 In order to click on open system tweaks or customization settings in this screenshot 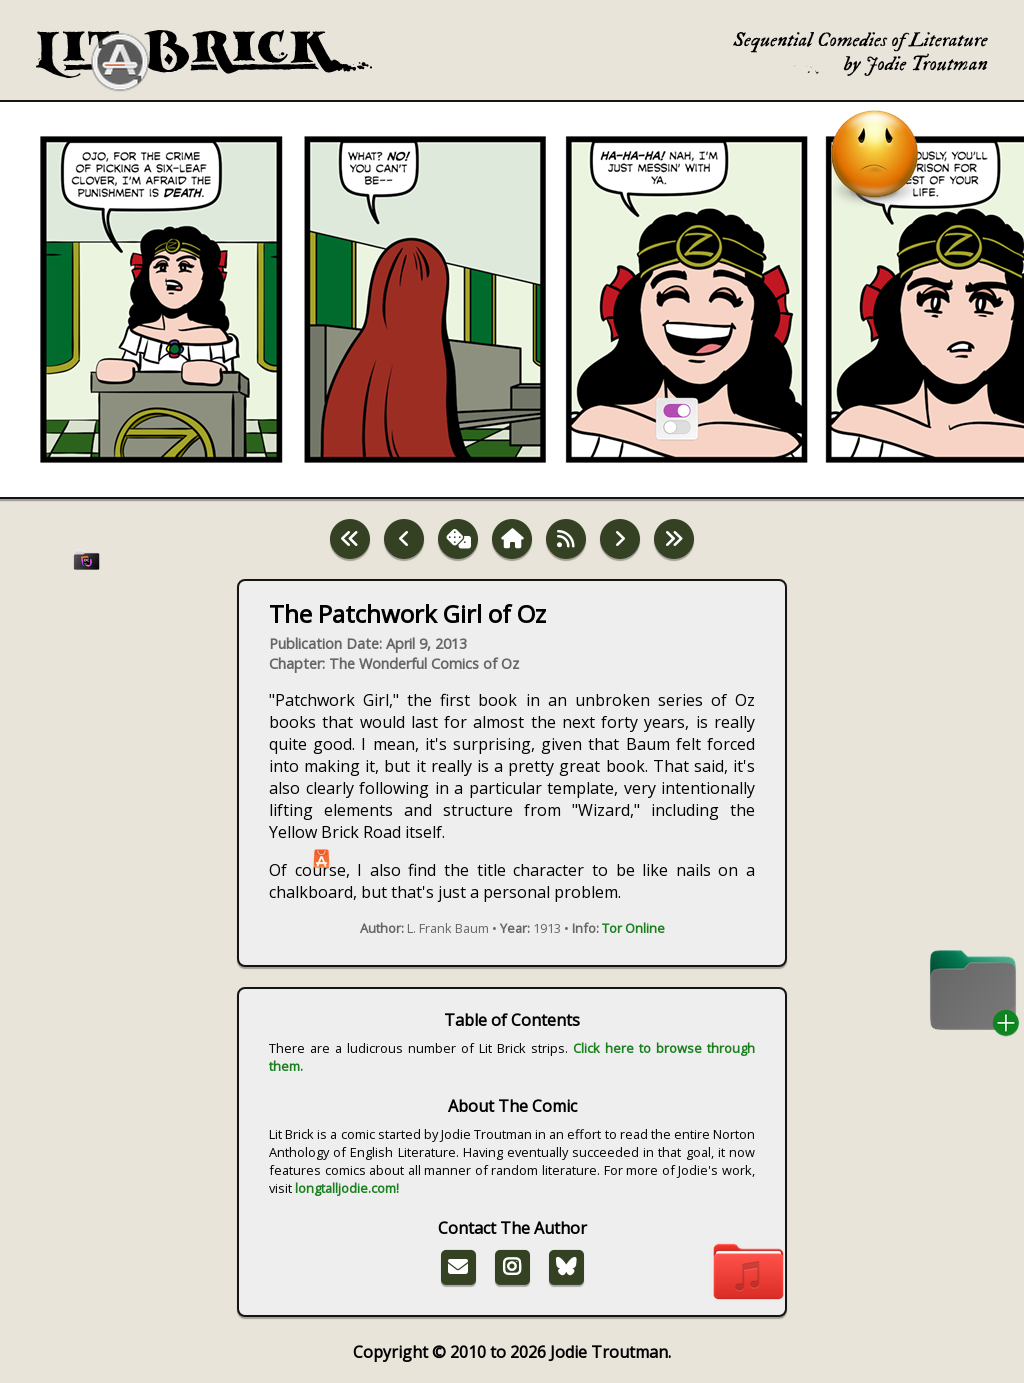, I will do `click(677, 419)`.